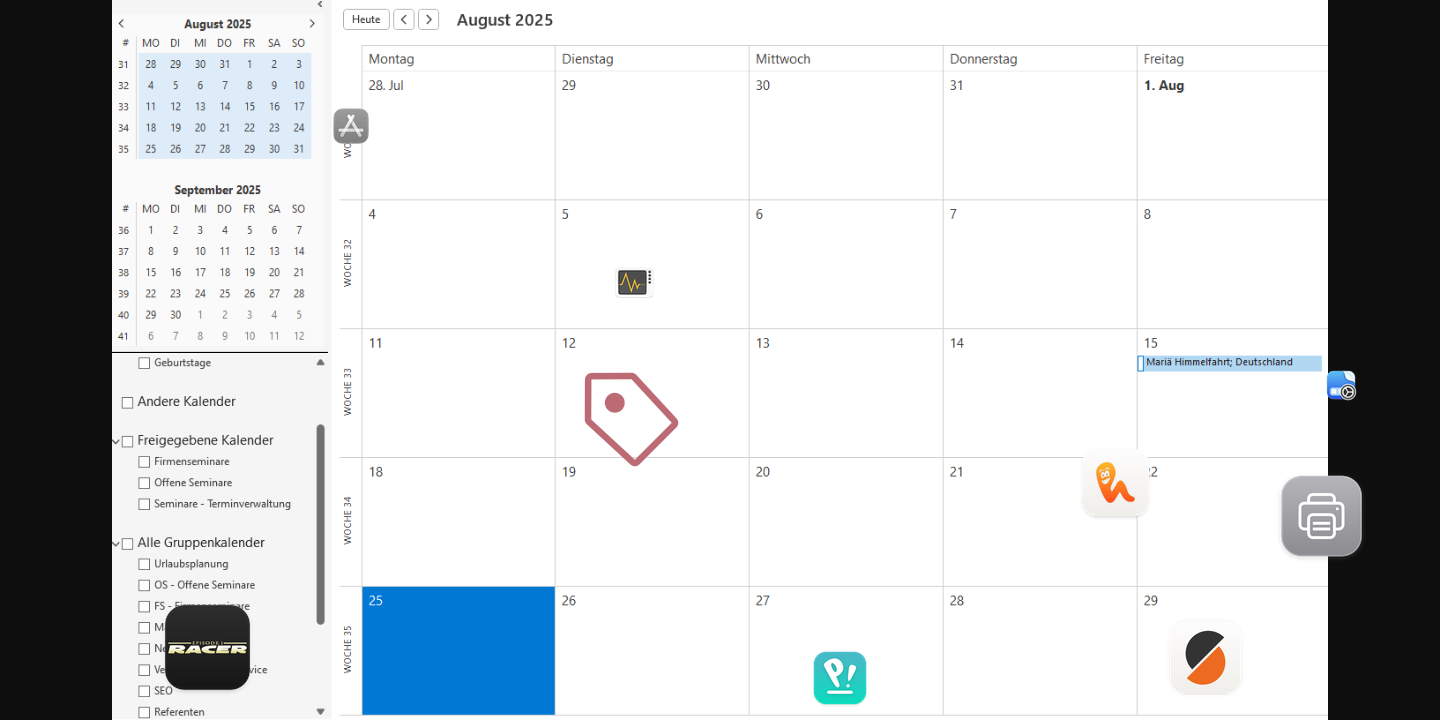  I want to click on launch Pop!_OS application, so click(840, 678).